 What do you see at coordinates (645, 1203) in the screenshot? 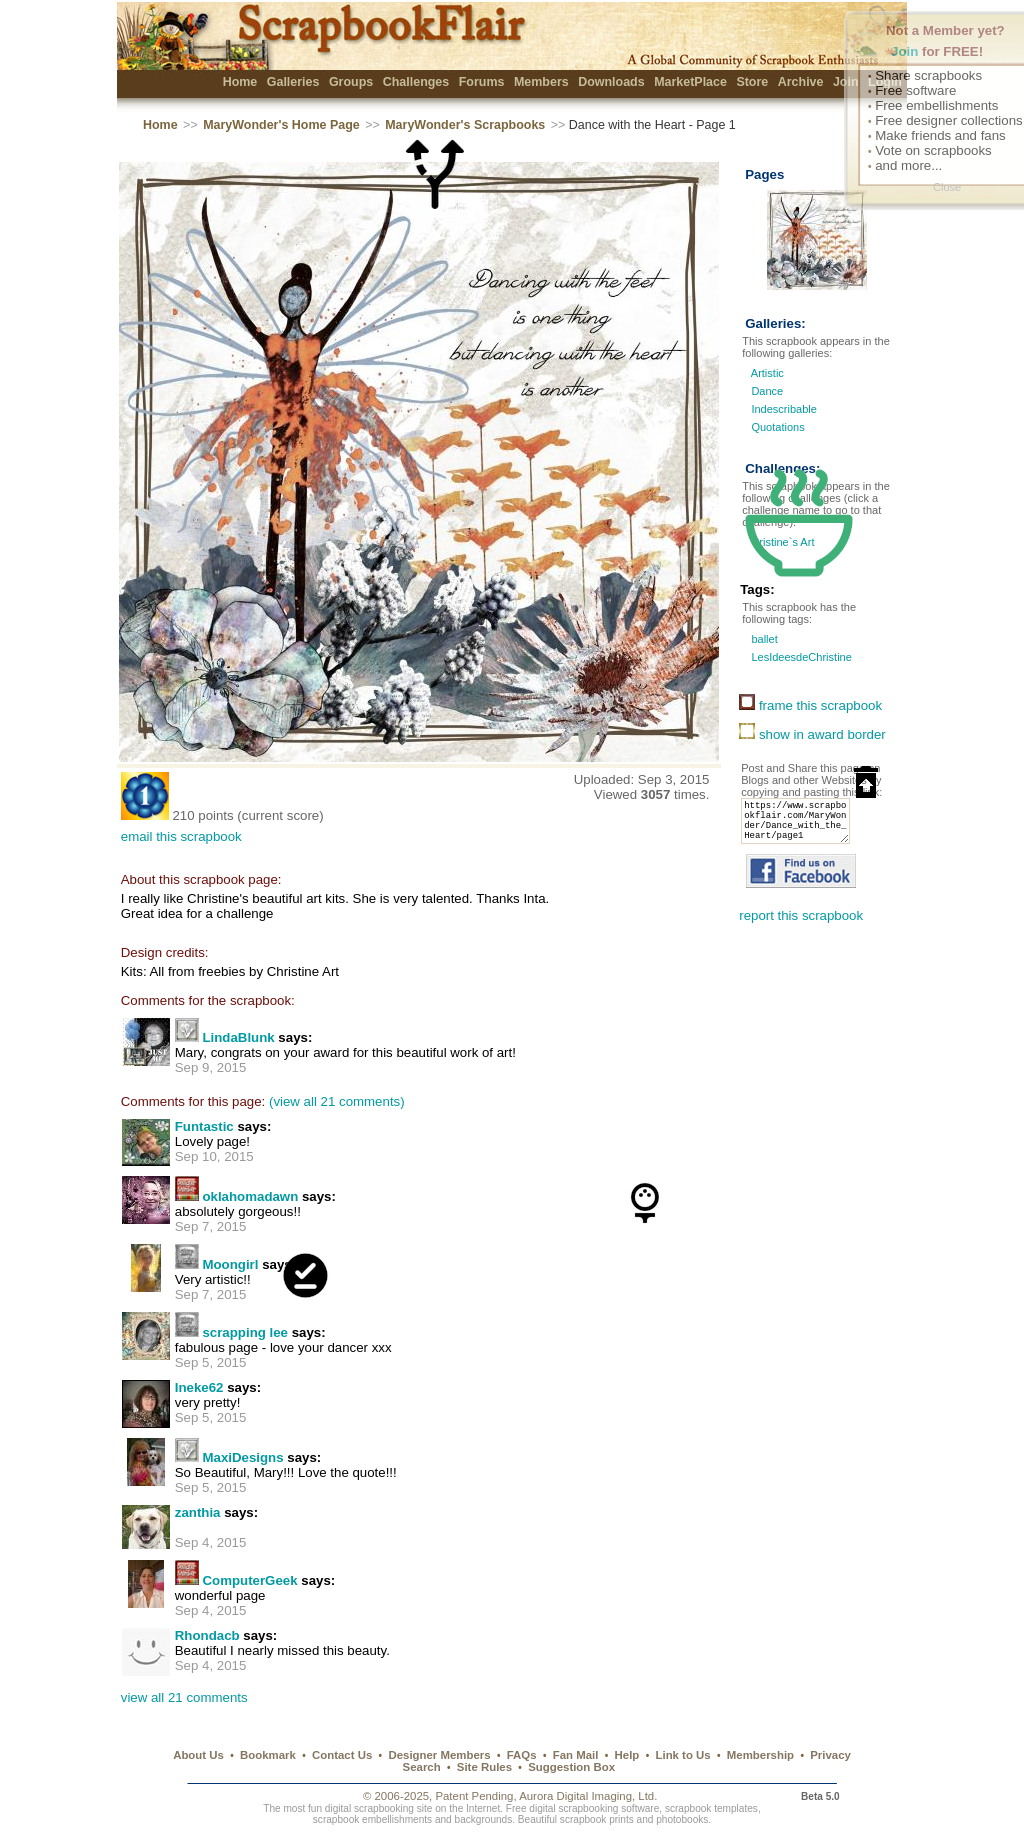
I see `access golf-related features or scores` at bounding box center [645, 1203].